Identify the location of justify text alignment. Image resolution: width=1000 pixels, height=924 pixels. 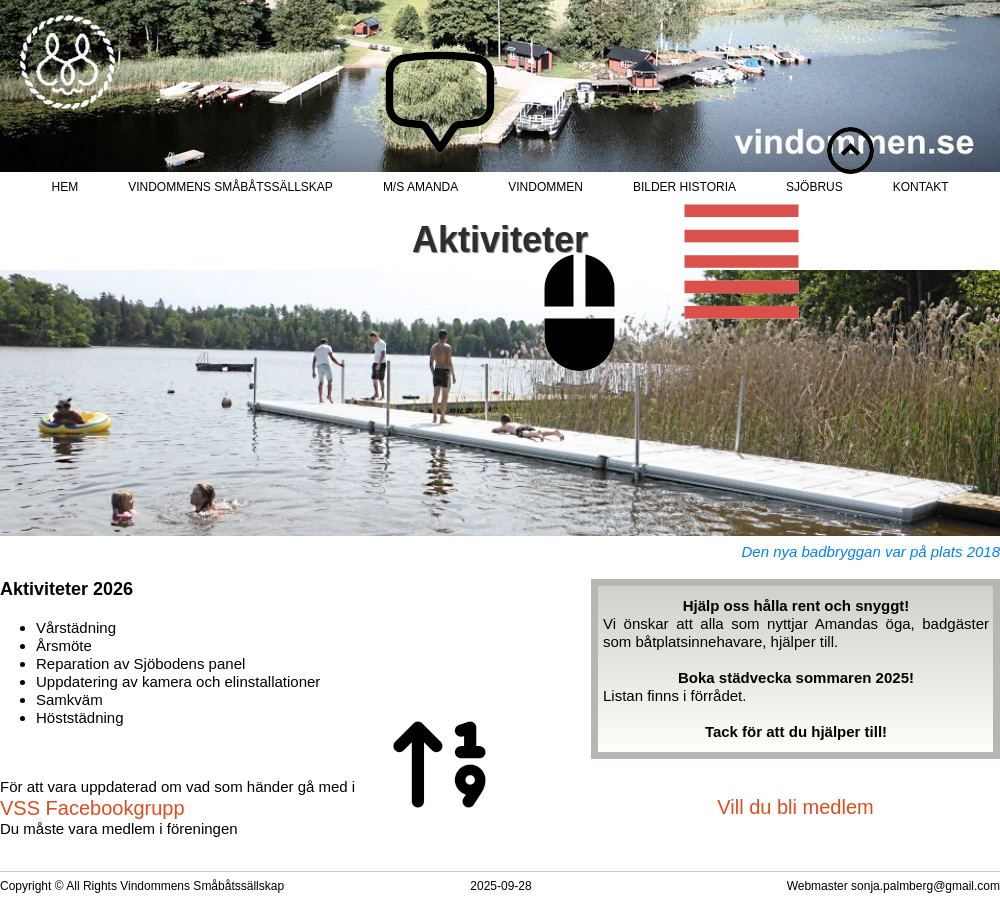
(741, 261).